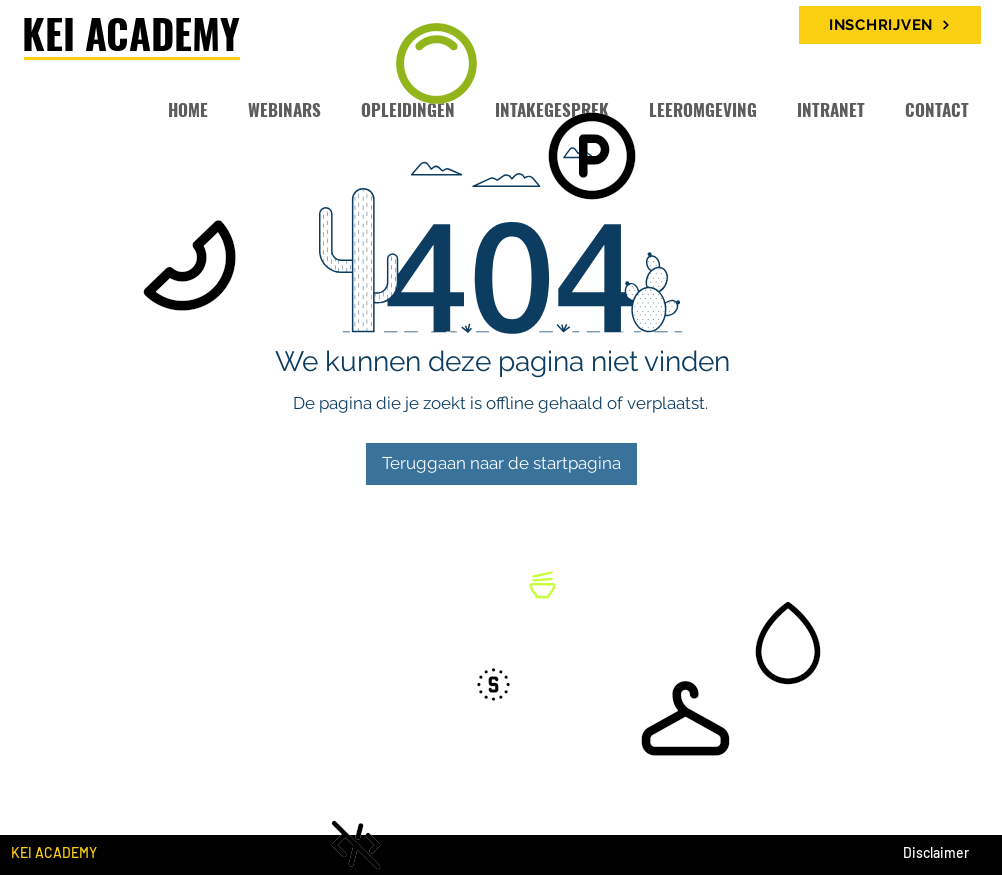 This screenshot has width=1002, height=875. I want to click on browse asian cuisine restaurants, so click(542, 585).